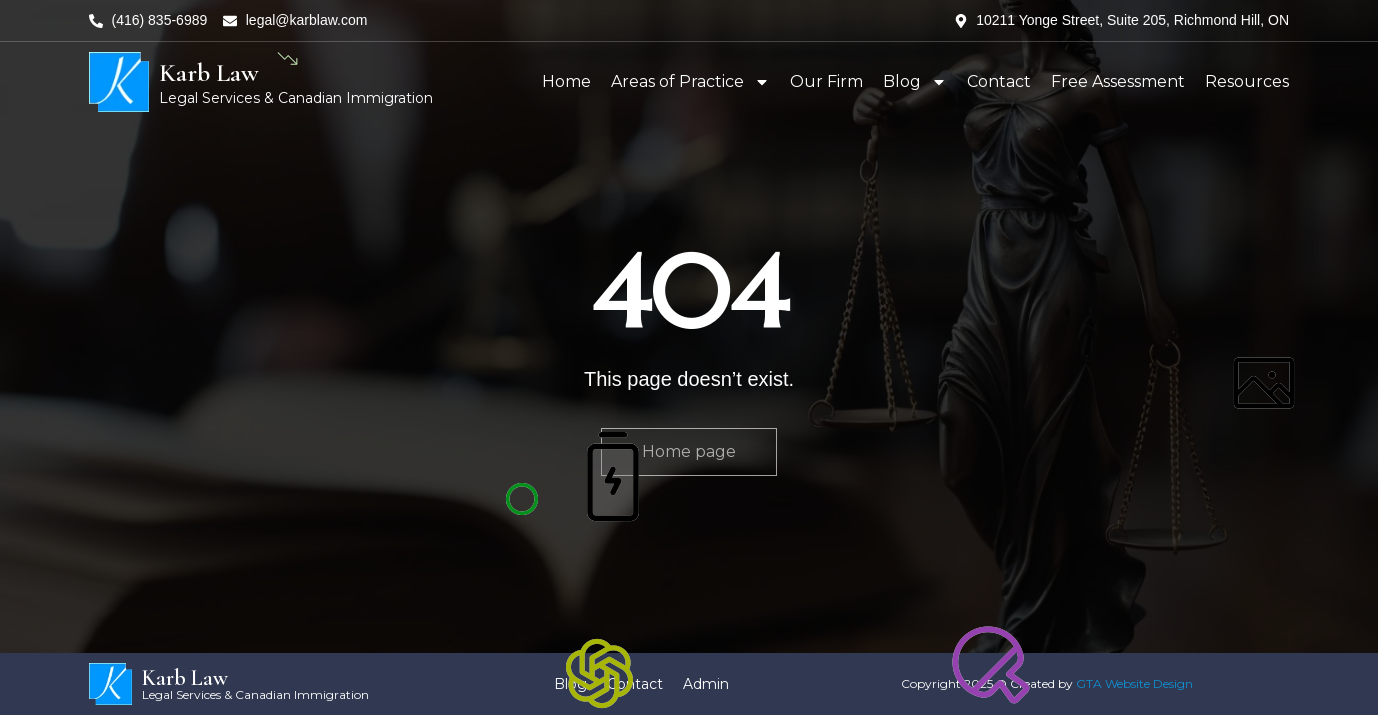  Describe the element at coordinates (1264, 383) in the screenshot. I see `view or open an image file` at that location.